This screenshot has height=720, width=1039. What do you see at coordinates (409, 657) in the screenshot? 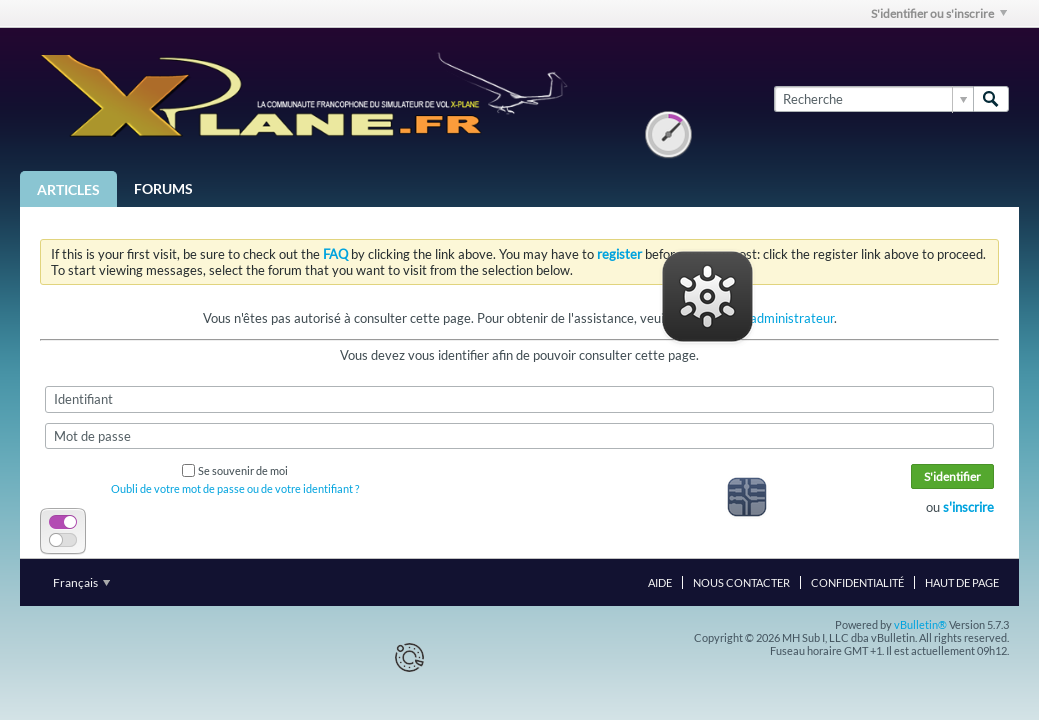
I see `open revolt chat application` at bounding box center [409, 657].